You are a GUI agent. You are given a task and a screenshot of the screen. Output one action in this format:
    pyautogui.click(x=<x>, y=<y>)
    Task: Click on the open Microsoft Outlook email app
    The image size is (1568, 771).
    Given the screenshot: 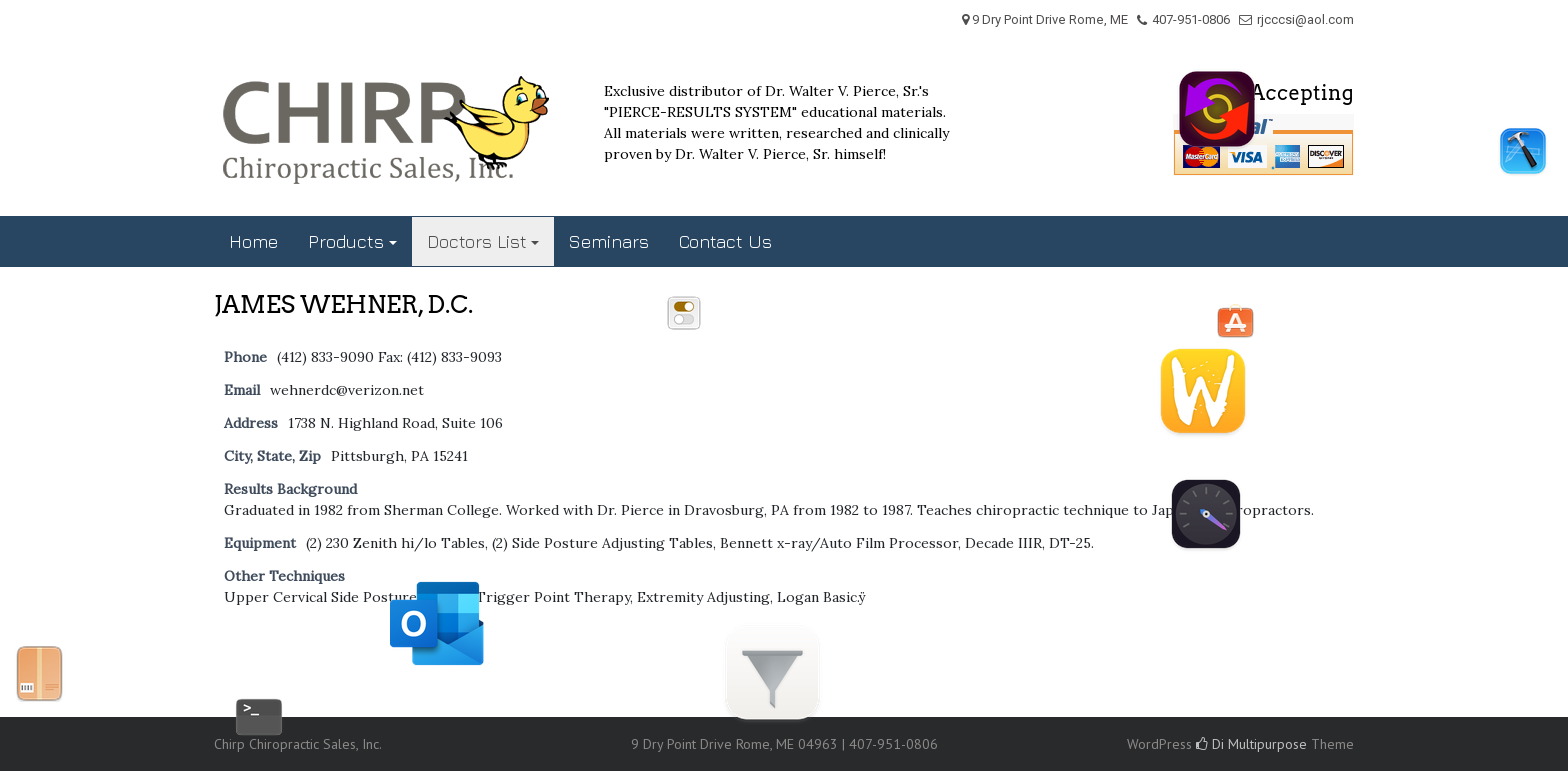 What is the action you would take?
    pyautogui.click(x=437, y=623)
    